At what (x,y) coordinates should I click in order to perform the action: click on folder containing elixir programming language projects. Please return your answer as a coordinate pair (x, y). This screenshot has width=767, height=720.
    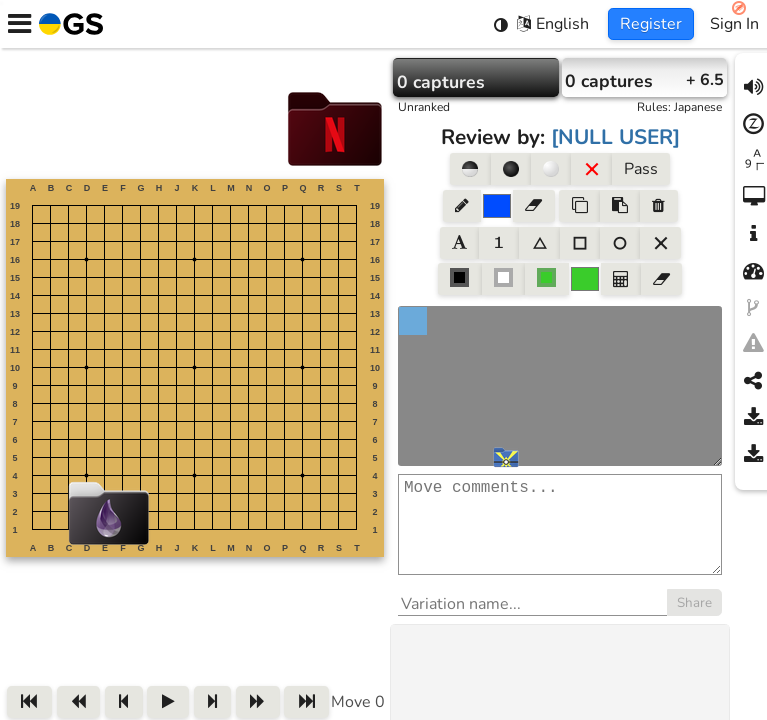
    Looking at the image, I should click on (108, 515).